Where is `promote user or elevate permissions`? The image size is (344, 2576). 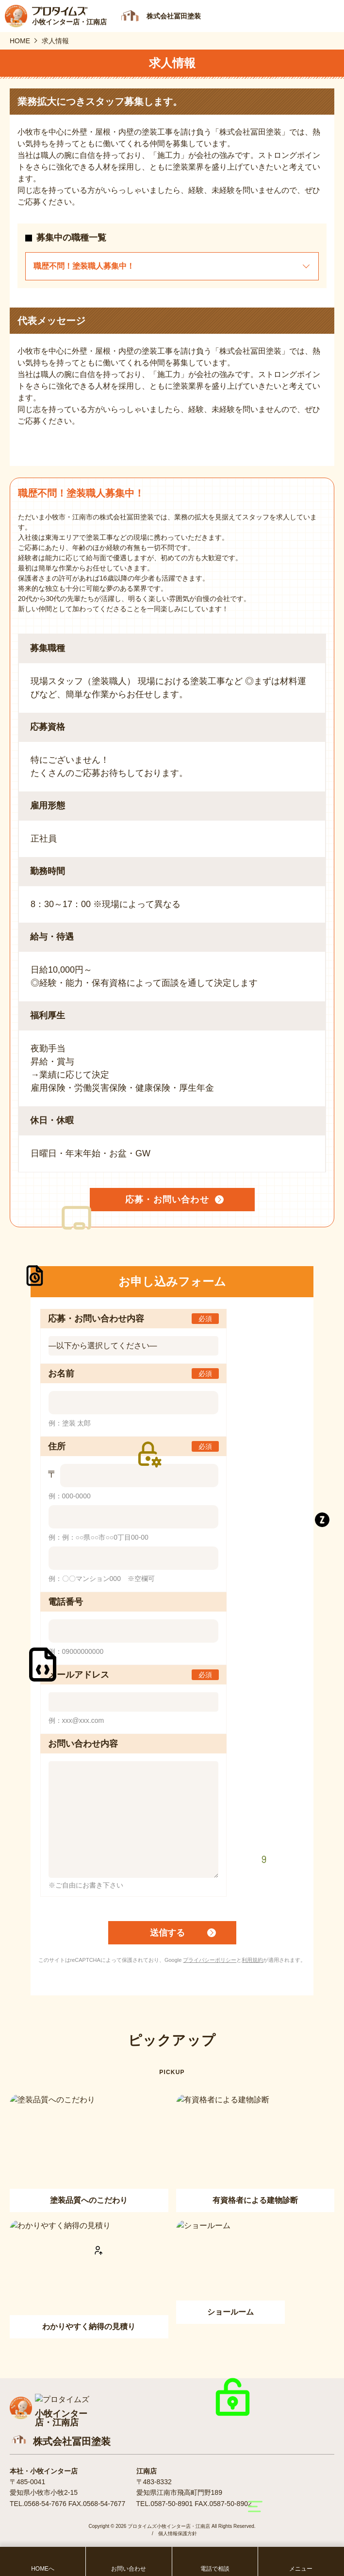 promote user or elevate permissions is located at coordinates (98, 2250).